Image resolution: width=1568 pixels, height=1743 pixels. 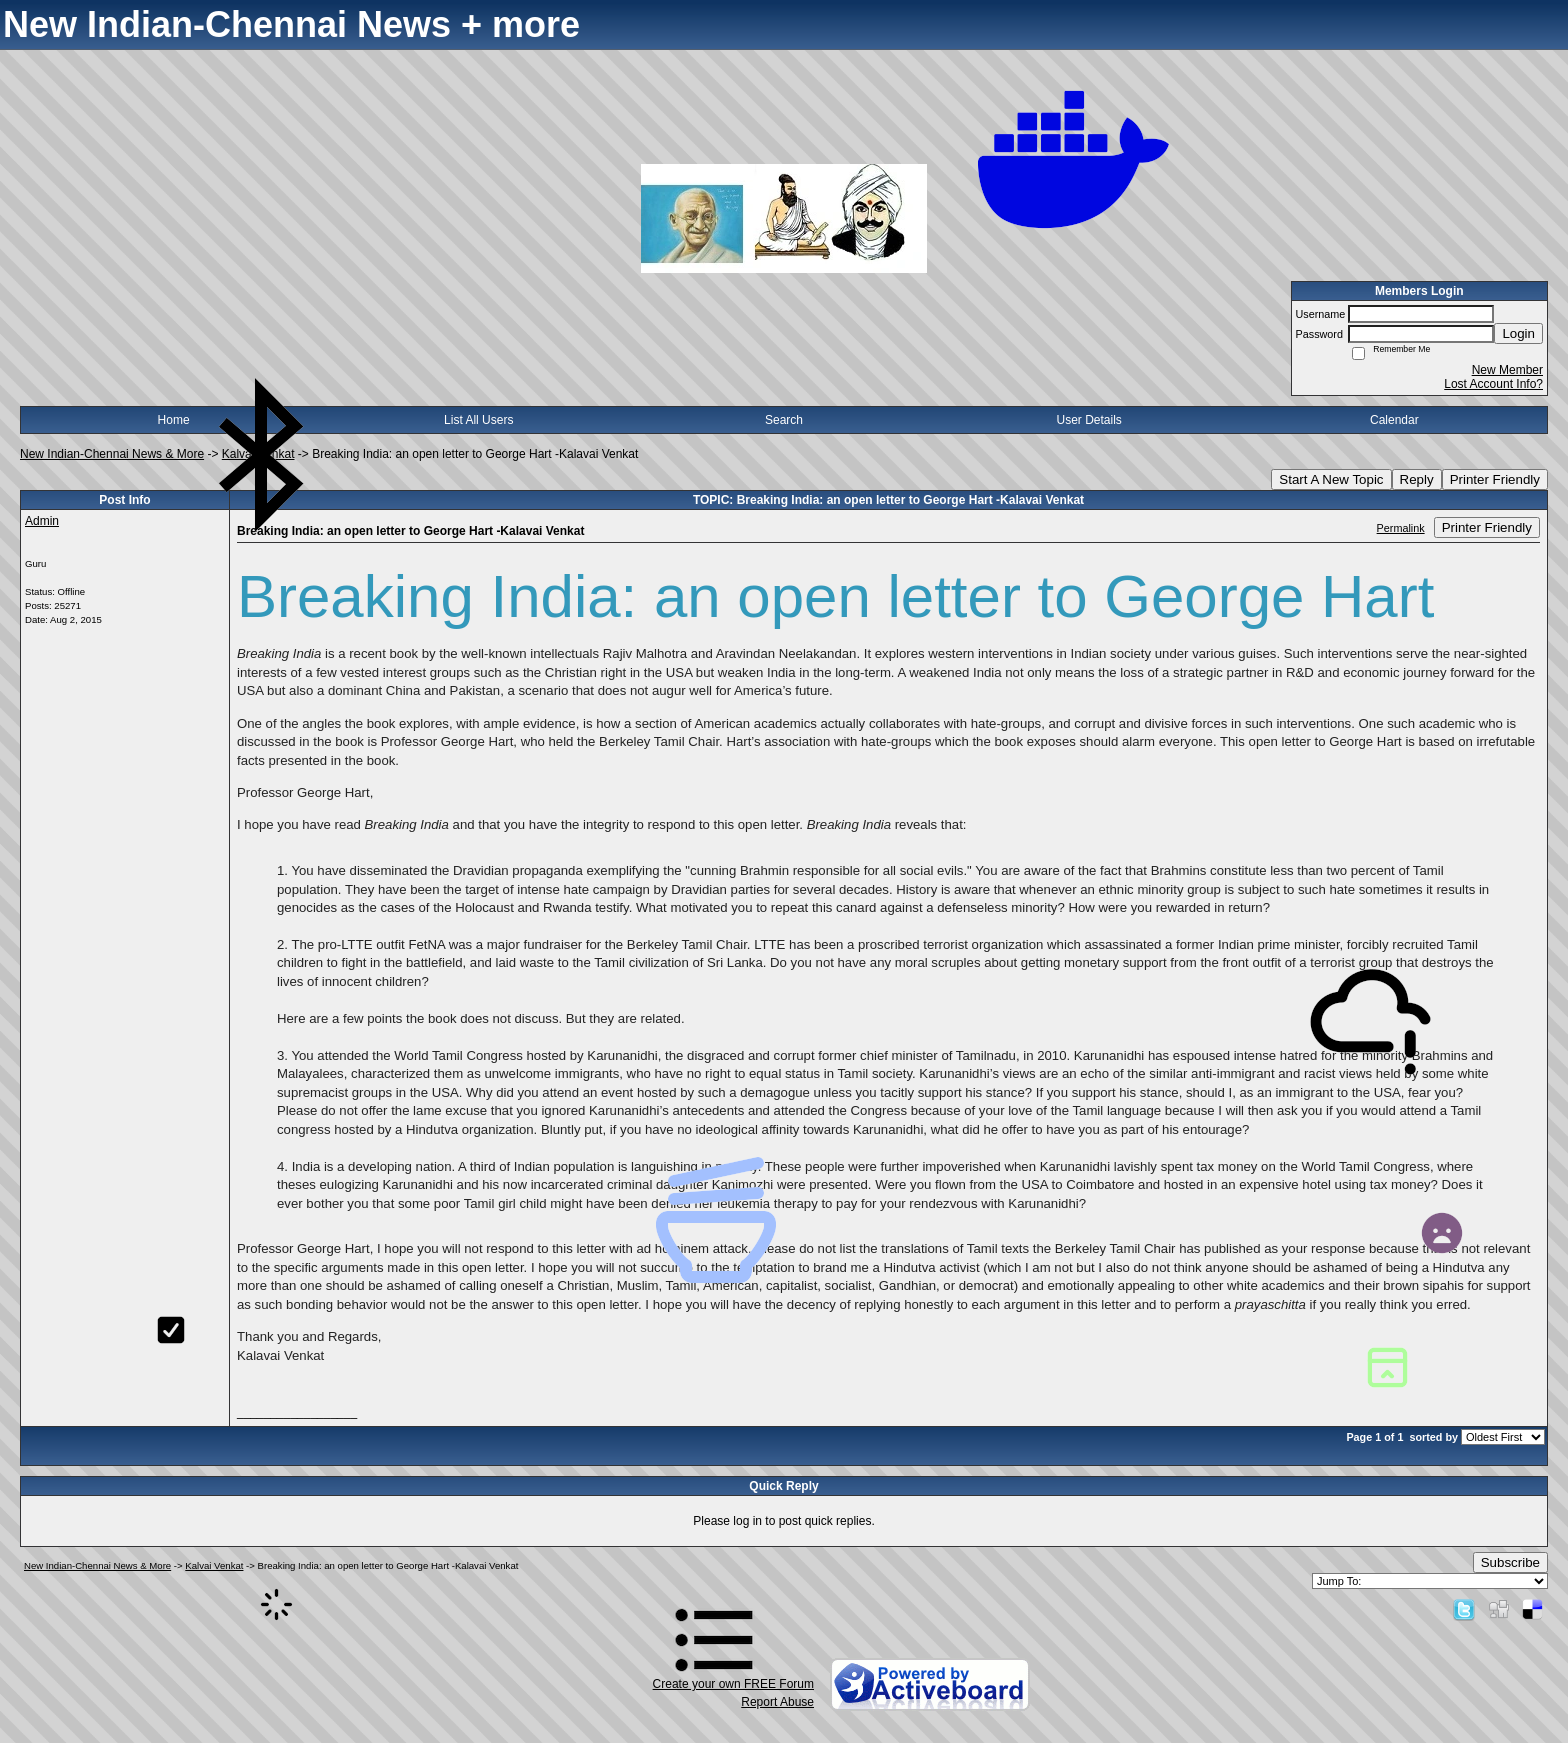 What do you see at coordinates (1371, 1013) in the screenshot?
I see `cloud storage warning or alert` at bounding box center [1371, 1013].